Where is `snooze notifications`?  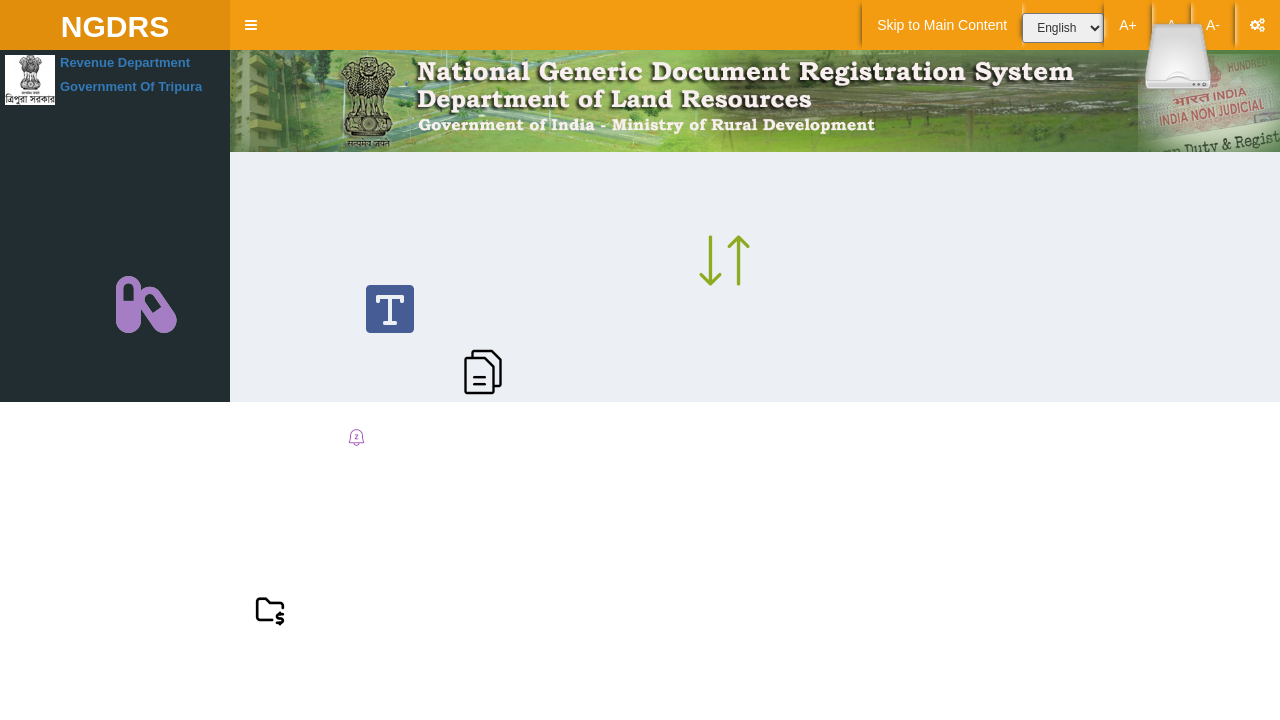 snooze notifications is located at coordinates (356, 437).